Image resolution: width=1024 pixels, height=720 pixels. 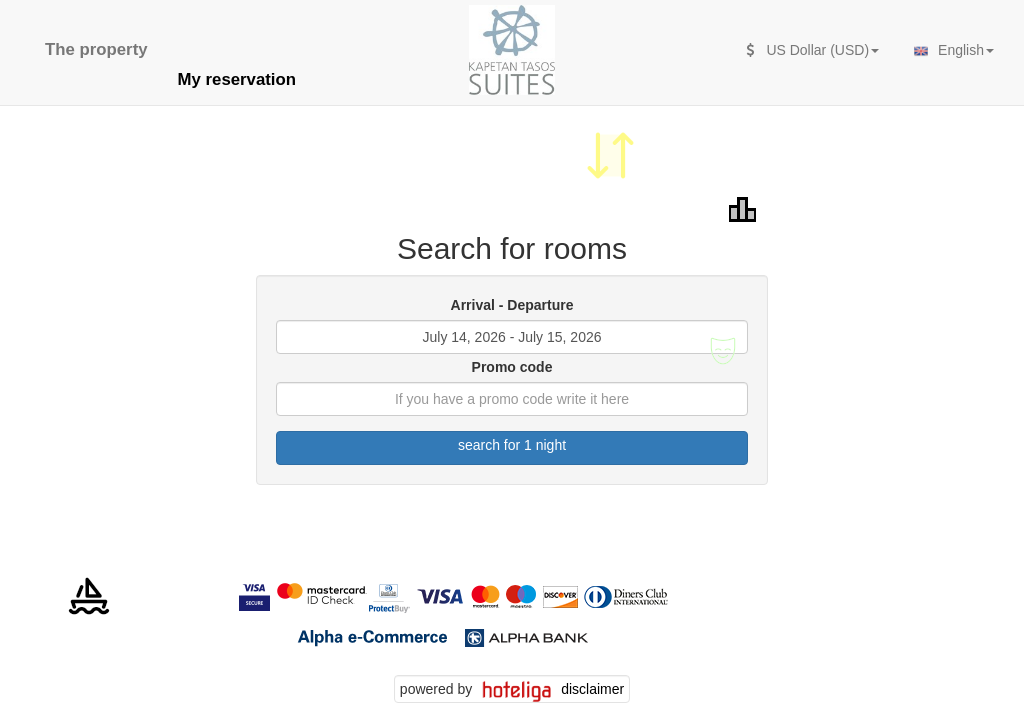 What do you see at coordinates (610, 155) in the screenshot?
I see `sort items in ascending or descending order` at bounding box center [610, 155].